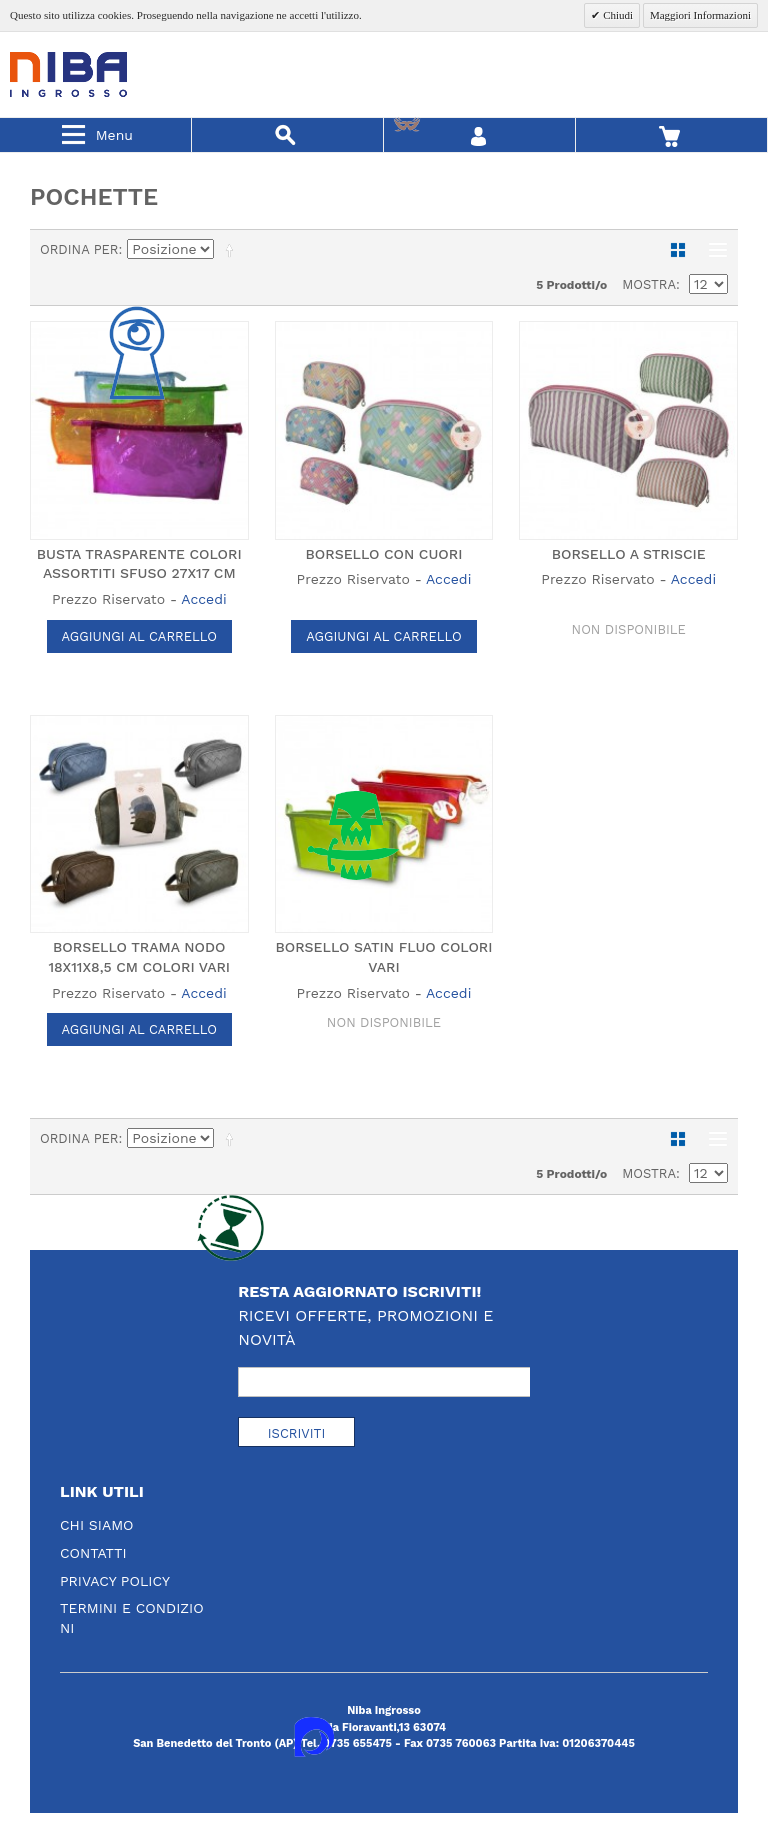  I want to click on access masquerade or costume party event, so click(407, 124).